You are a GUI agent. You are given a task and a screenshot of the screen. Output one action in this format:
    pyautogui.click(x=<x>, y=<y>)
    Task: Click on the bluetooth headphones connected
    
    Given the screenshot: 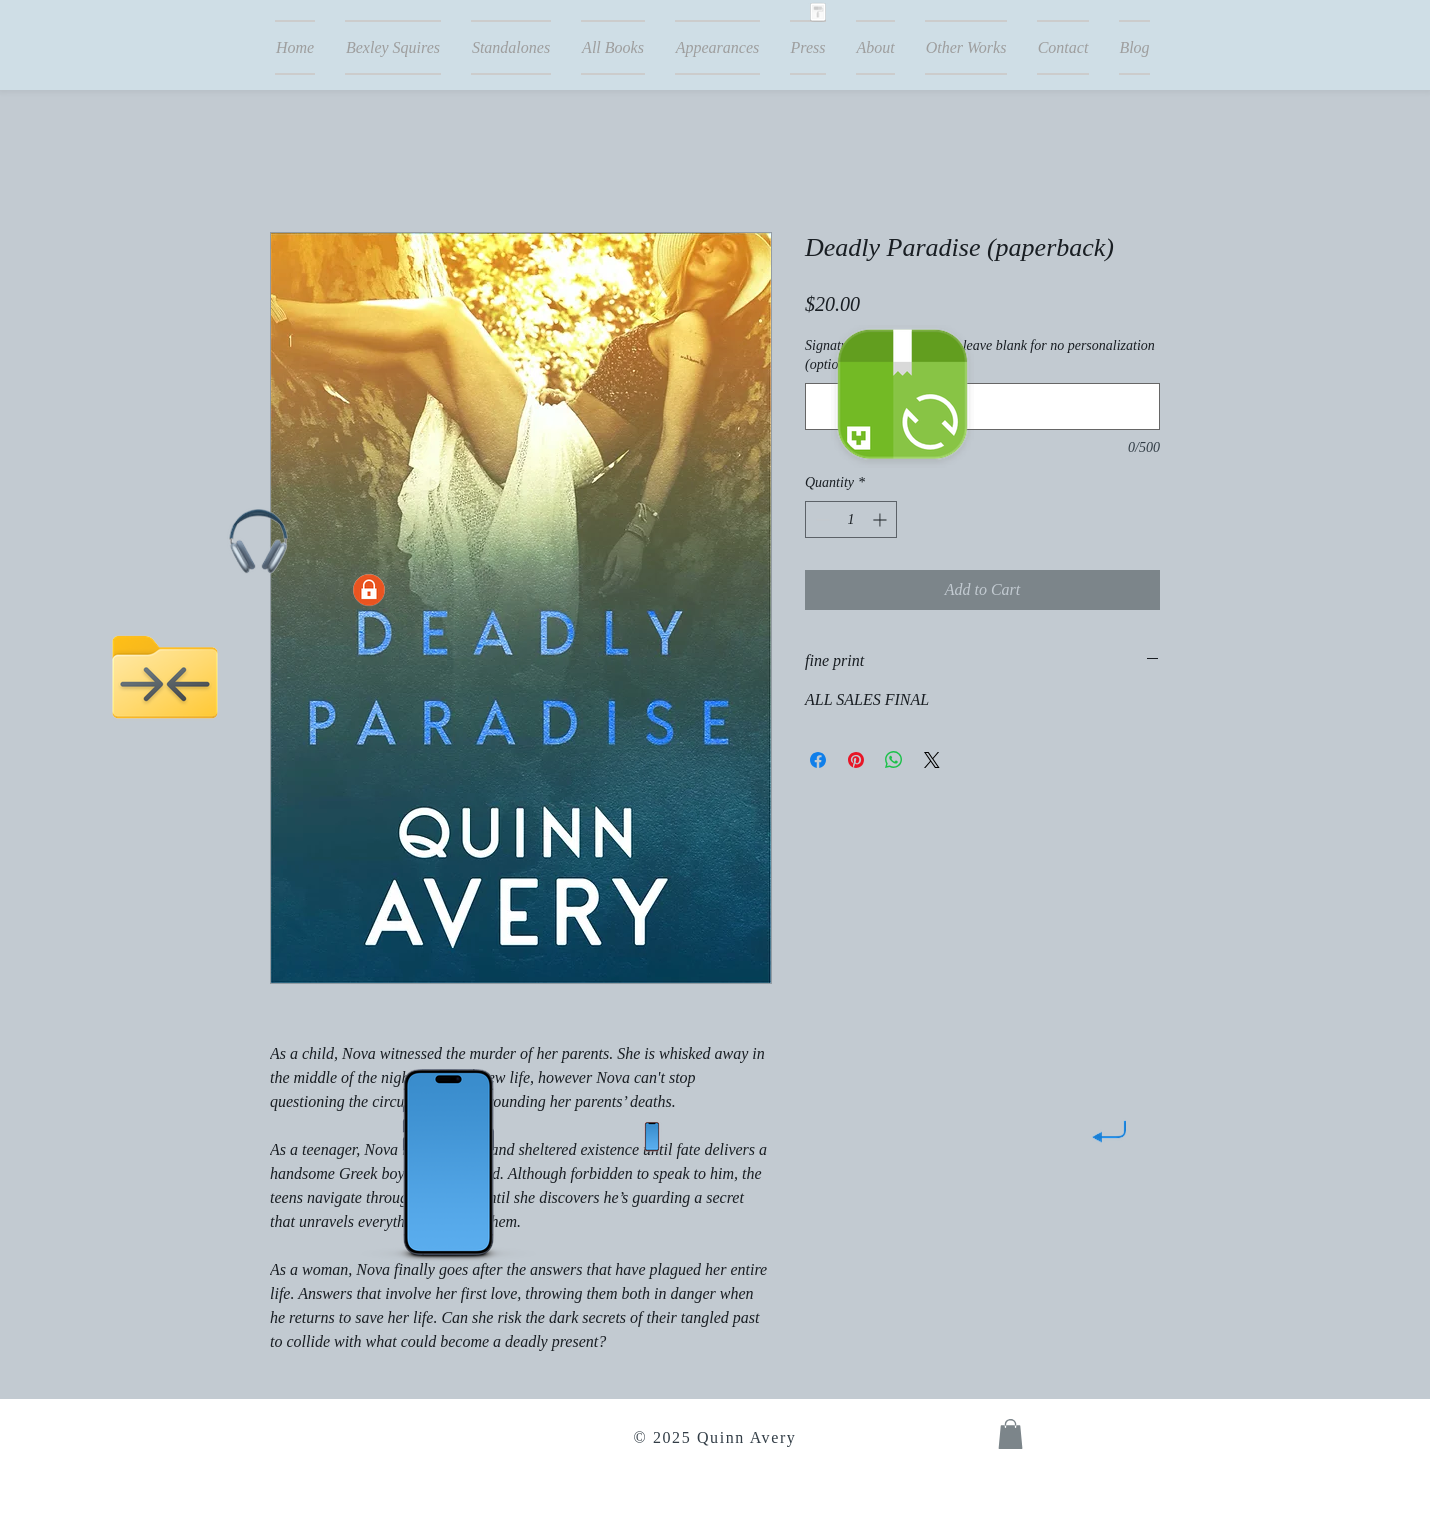 What is the action you would take?
    pyautogui.click(x=258, y=541)
    